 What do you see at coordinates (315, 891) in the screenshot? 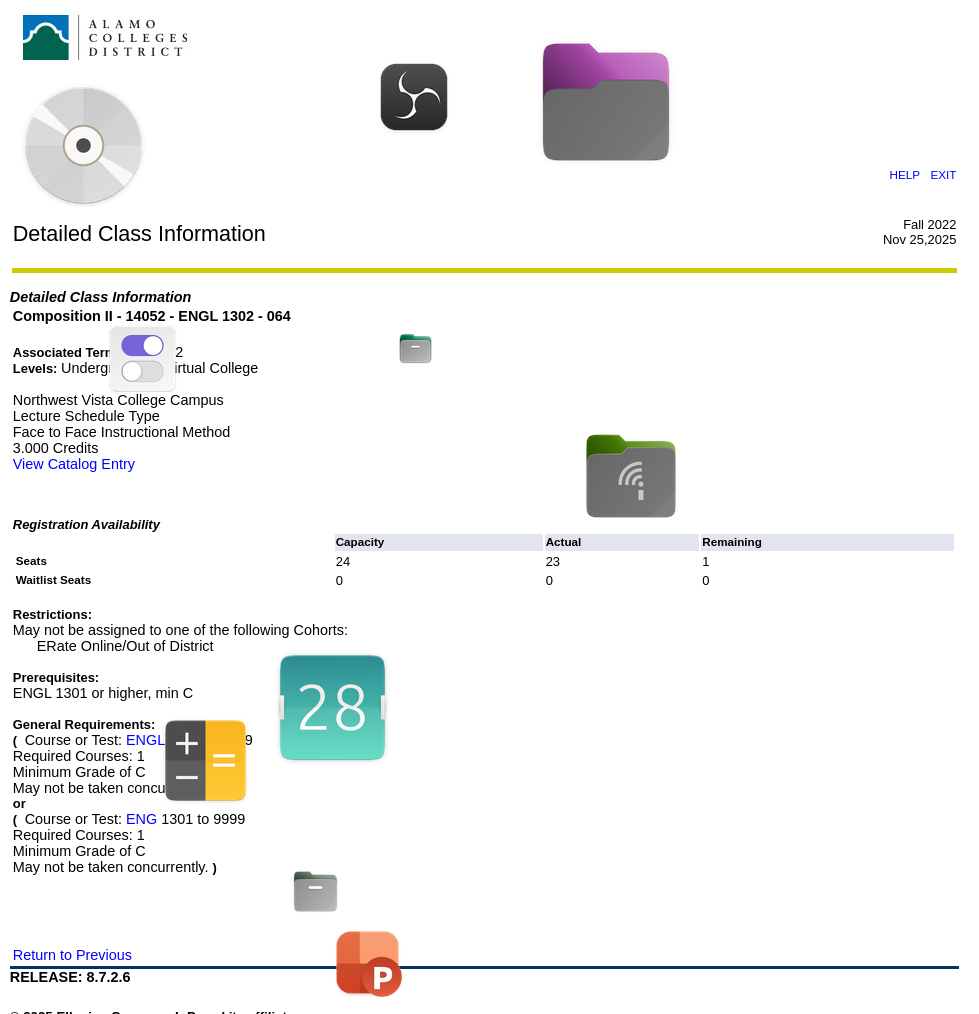
I see `open the files application` at bounding box center [315, 891].